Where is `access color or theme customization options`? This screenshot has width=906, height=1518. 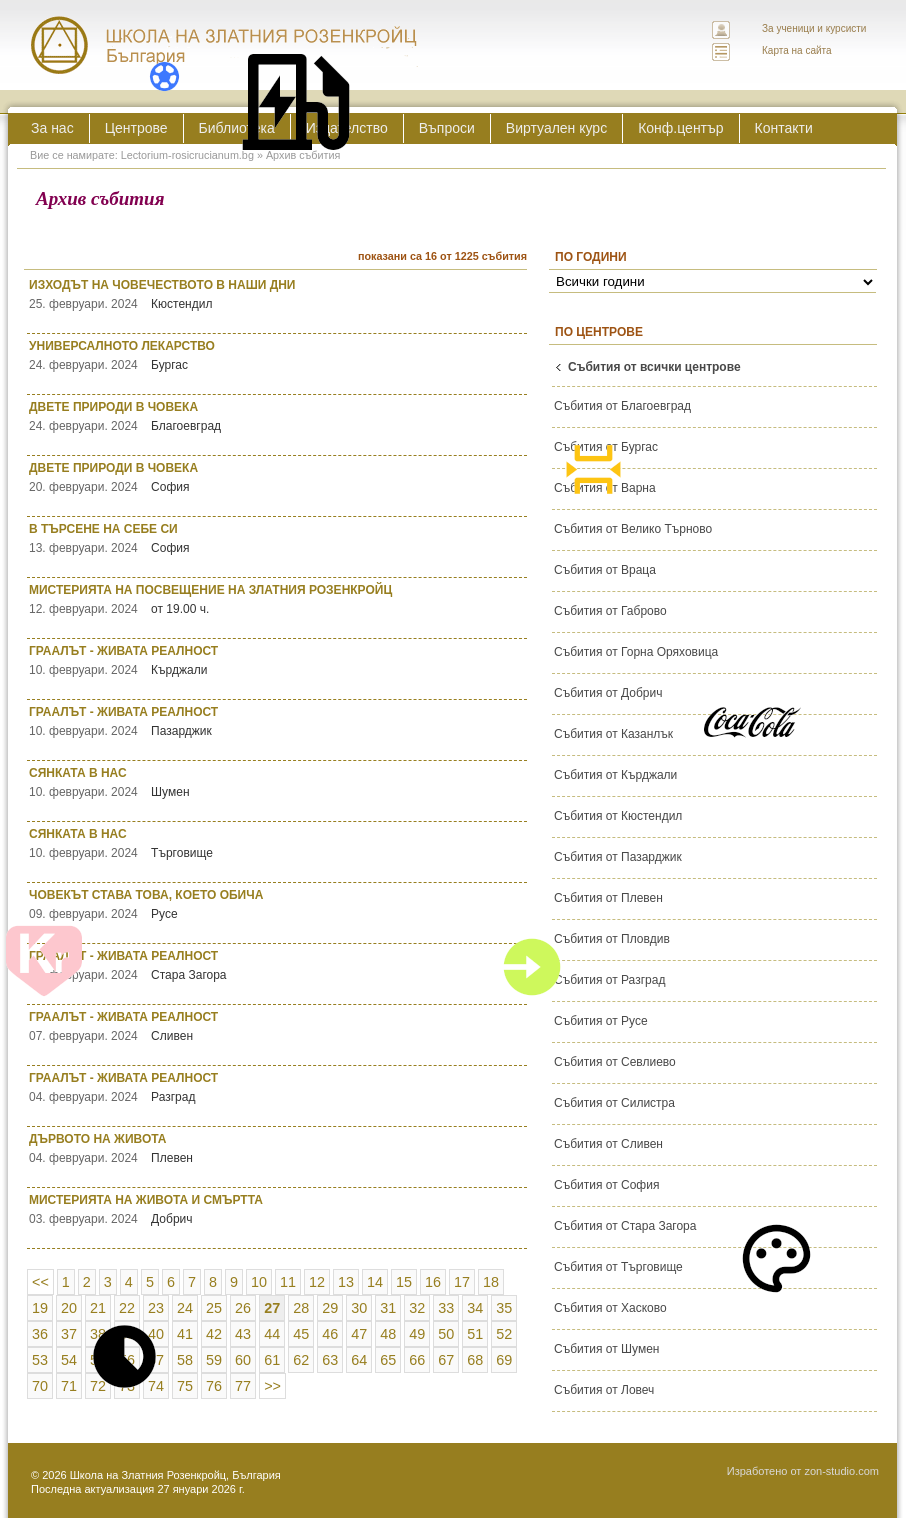
access color or theme customization options is located at coordinates (776, 1258).